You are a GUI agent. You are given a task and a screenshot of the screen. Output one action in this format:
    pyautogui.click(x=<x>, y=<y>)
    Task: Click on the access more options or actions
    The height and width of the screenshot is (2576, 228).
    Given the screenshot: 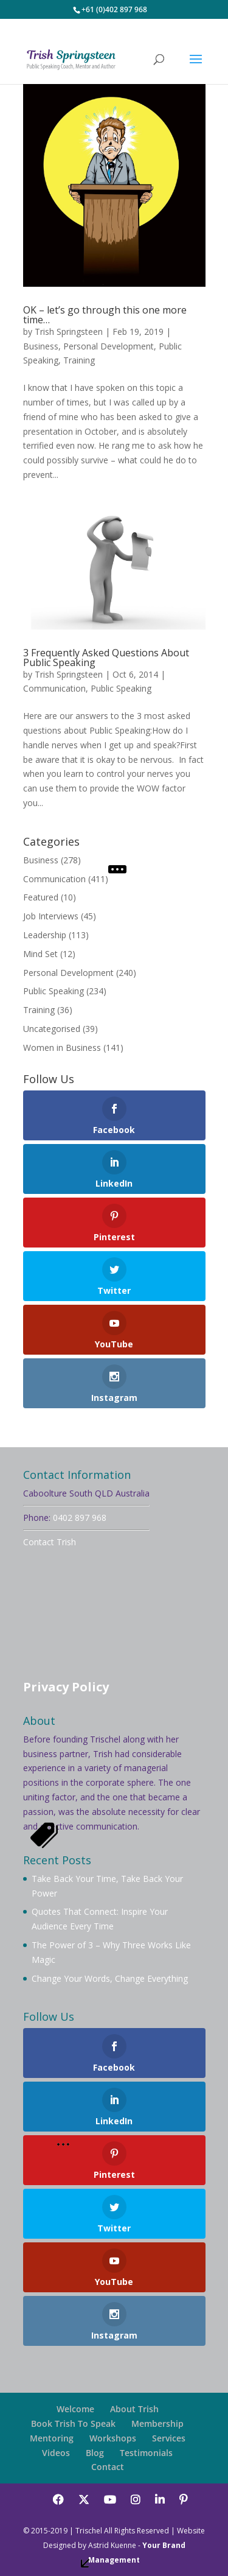 What is the action you would take?
    pyautogui.click(x=117, y=869)
    